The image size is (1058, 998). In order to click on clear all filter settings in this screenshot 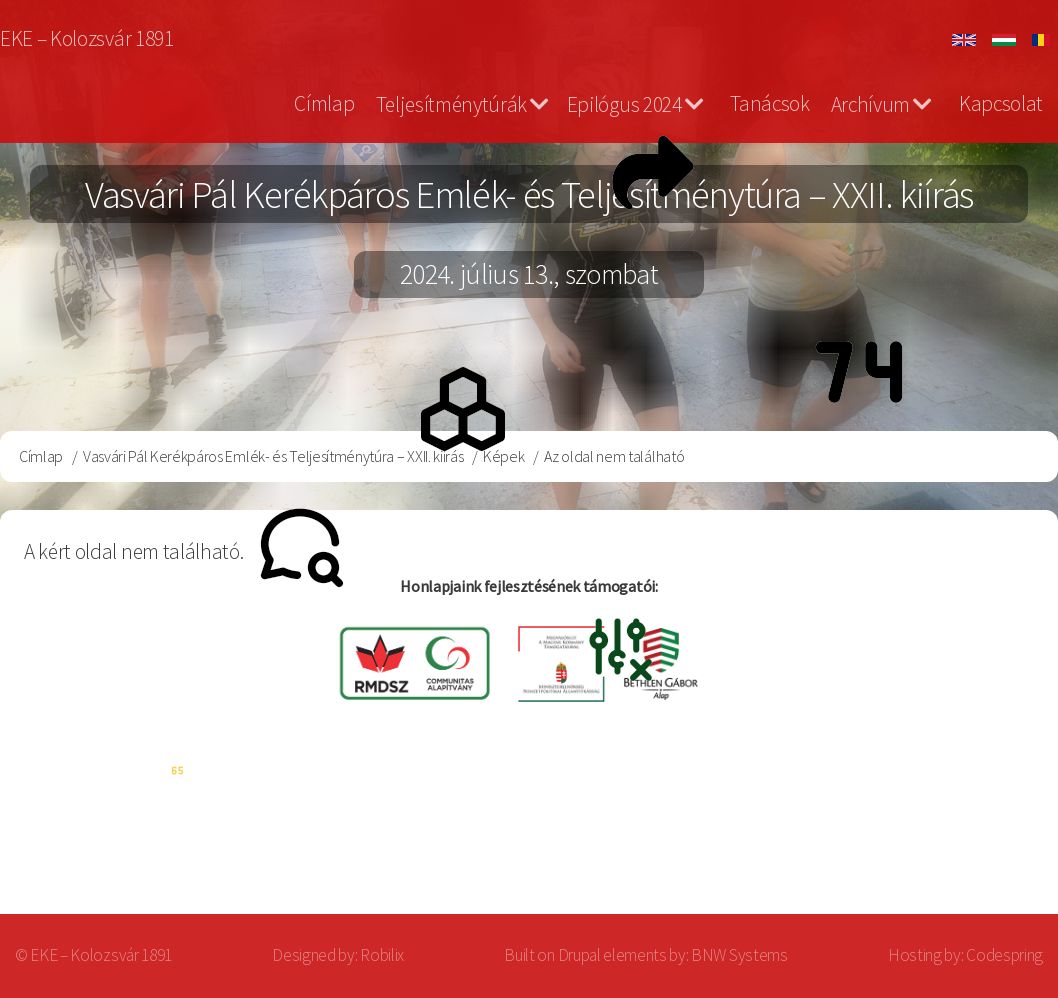, I will do `click(617, 646)`.